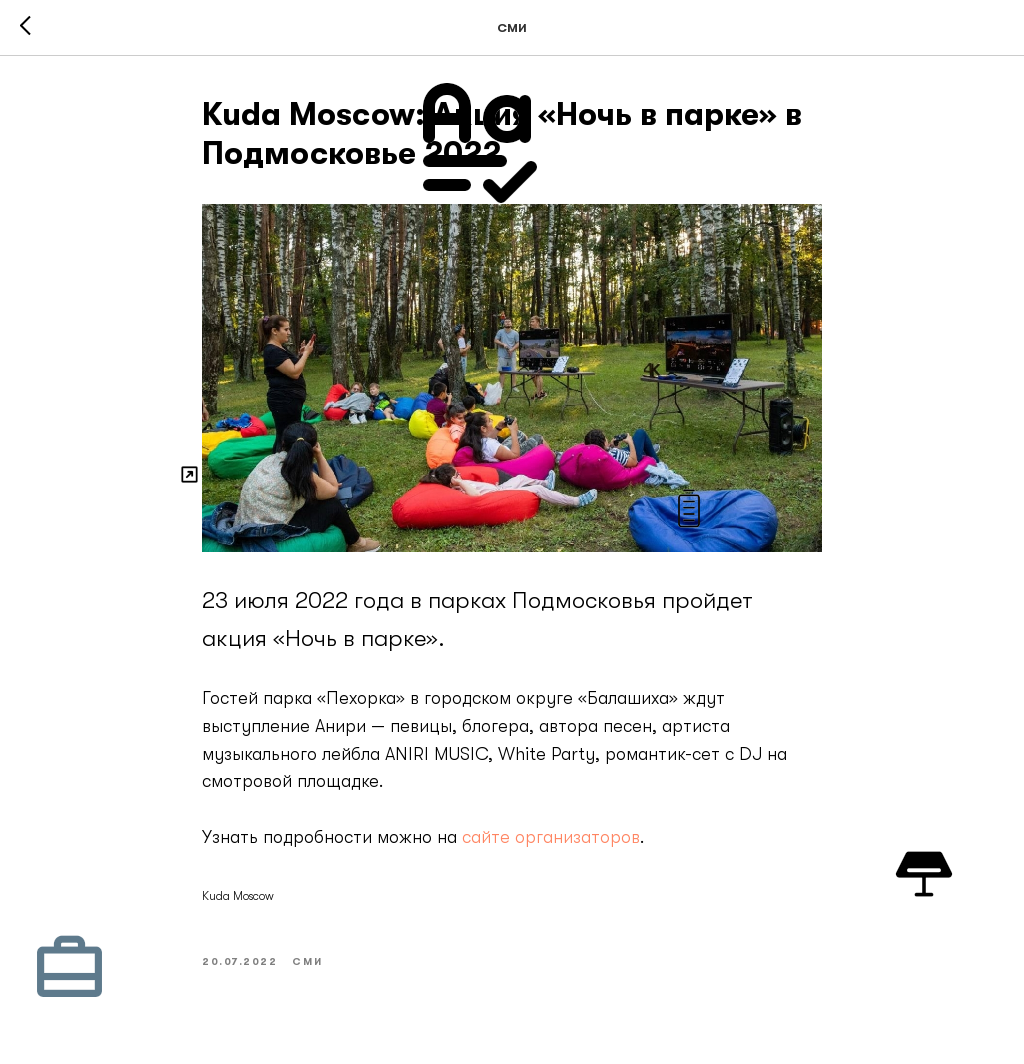 This screenshot has height=1064, width=1024. I want to click on open link in new window, so click(189, 474).